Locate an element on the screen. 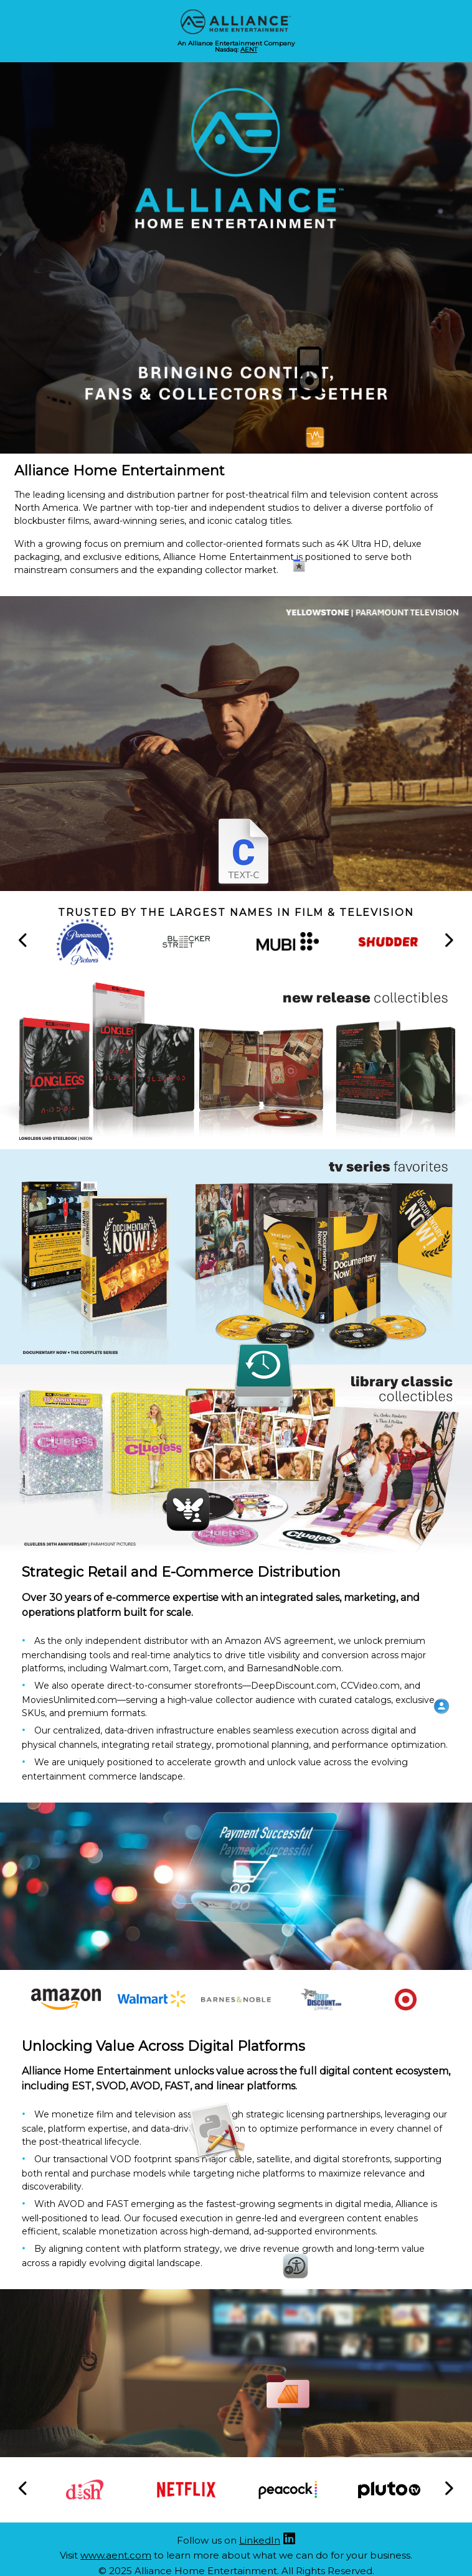 Image resolution: width=472 pixels, height=2576 pixels. python application or script runner is located at coordinates (216, 2132).